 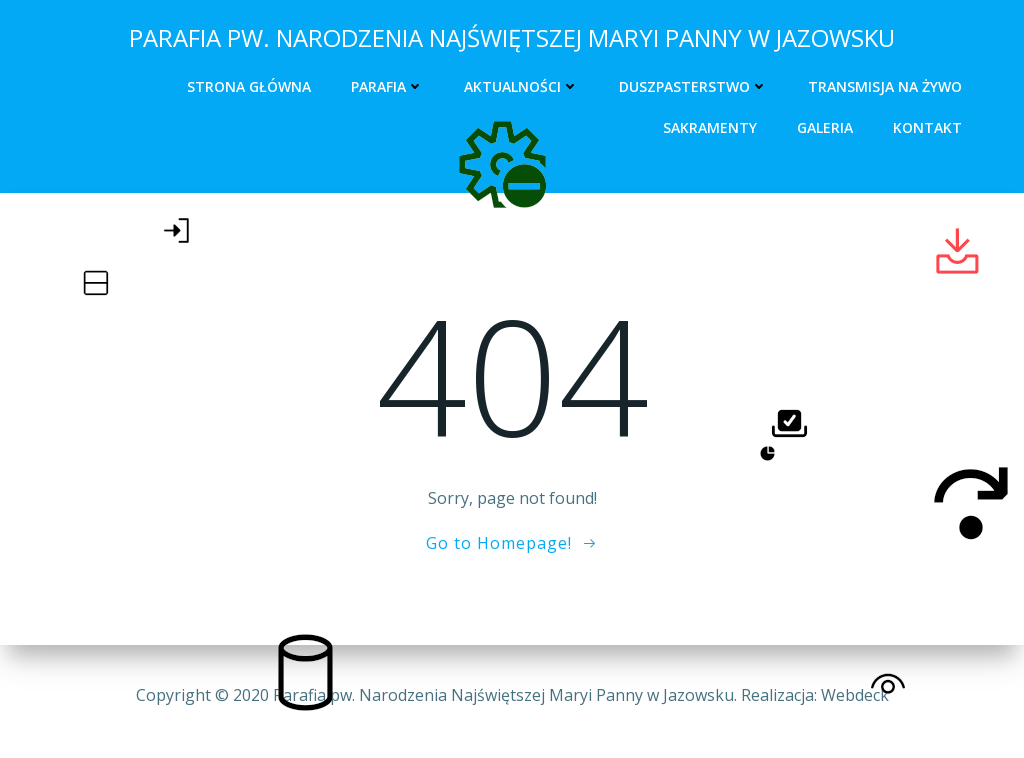 I want to click on stash changes in git, so click(x=959, y=251).